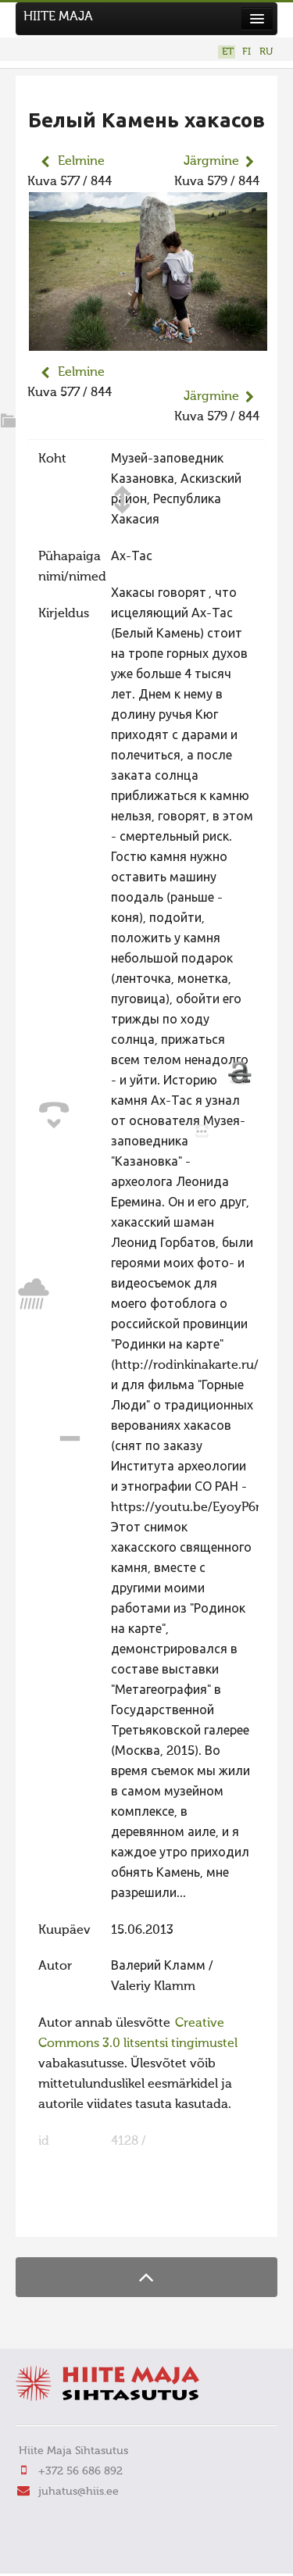  I want to click on flip object vertically, so click(122, 499).